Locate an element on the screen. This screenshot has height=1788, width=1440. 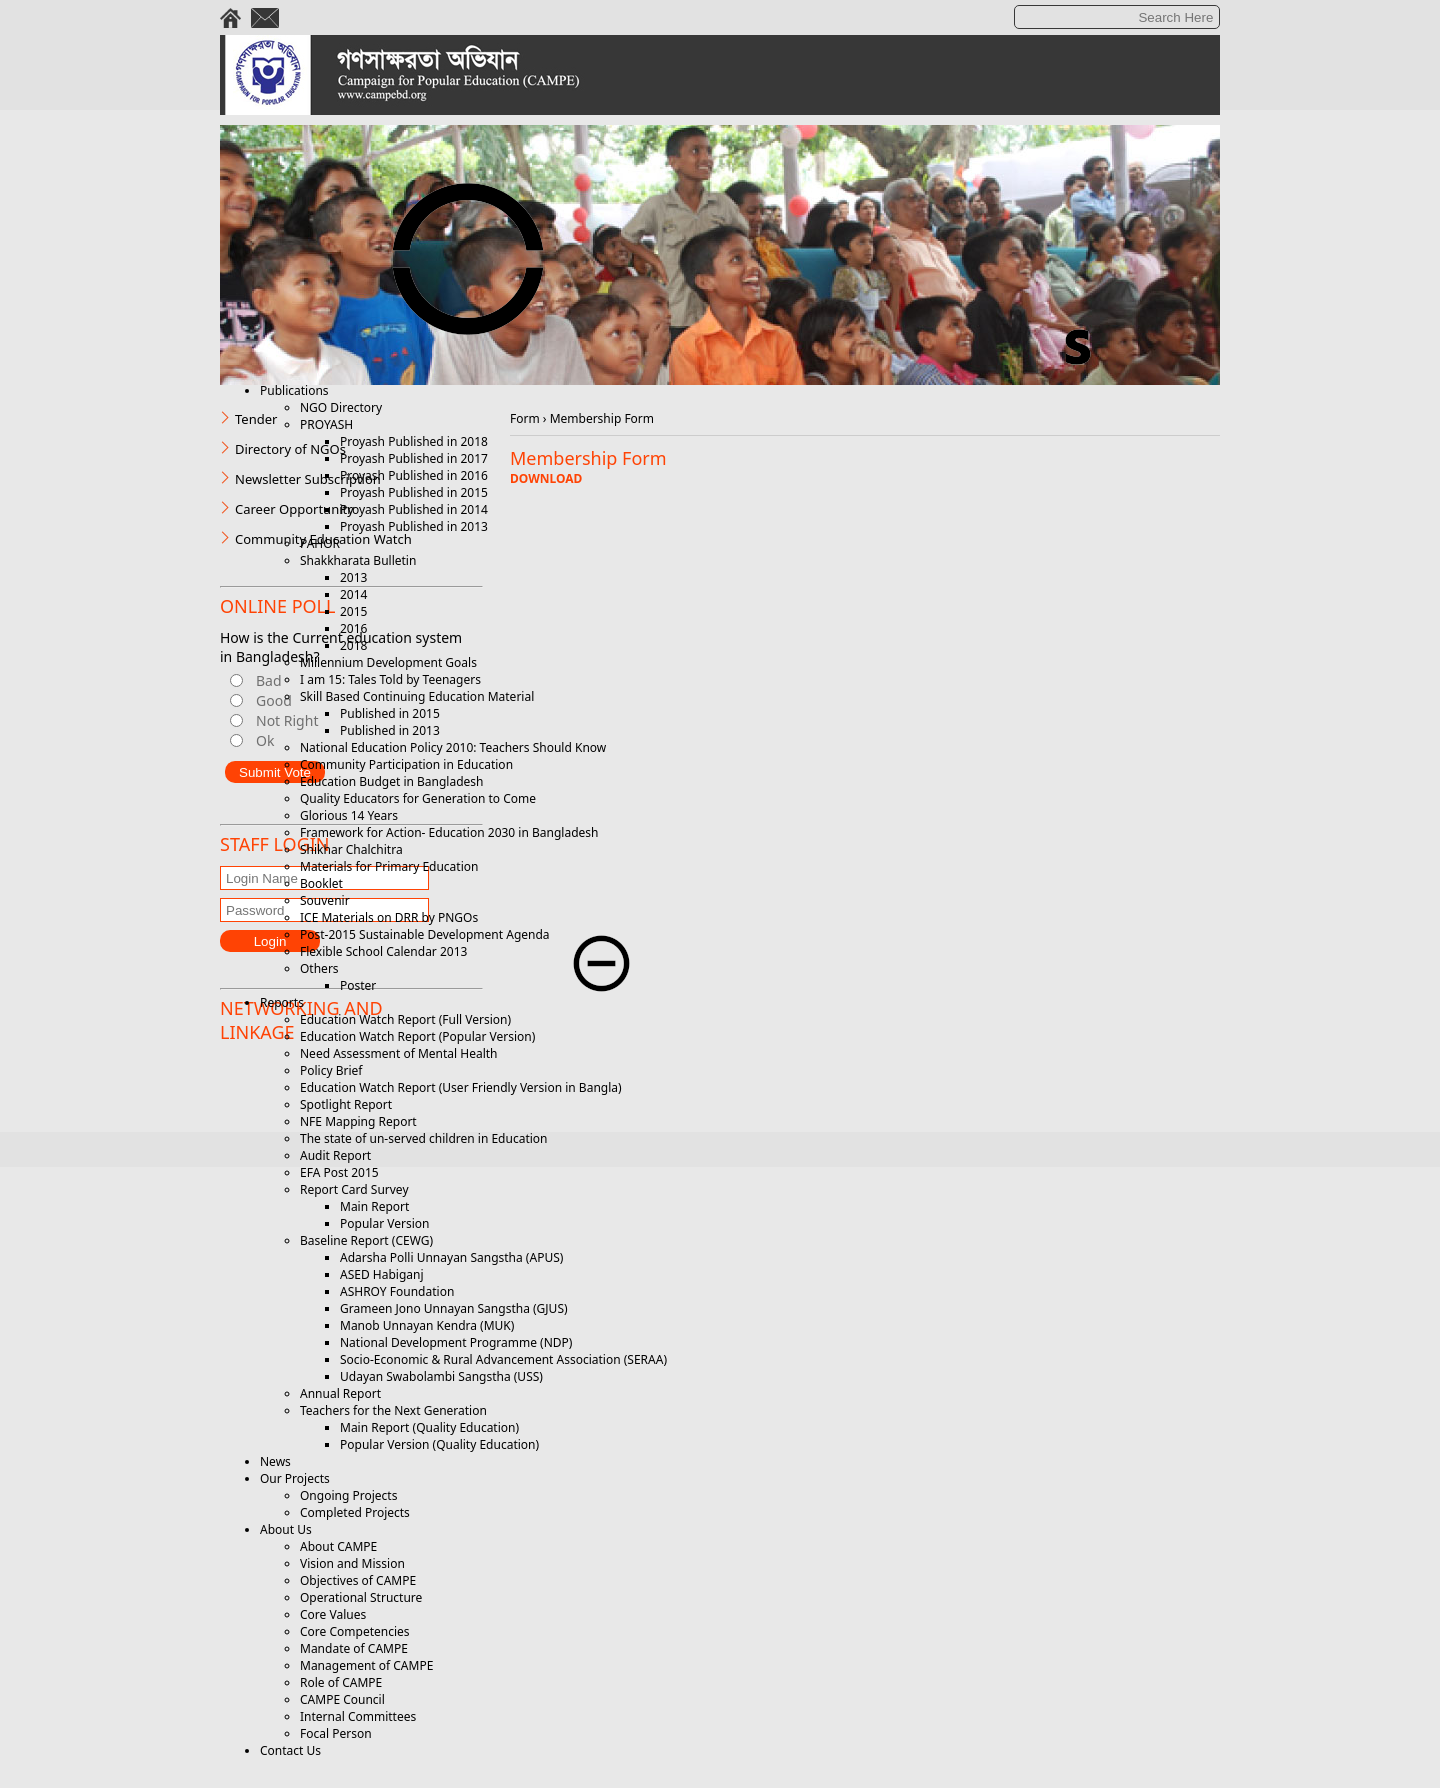
indicates content is loading is located at coordinates (468, 259).